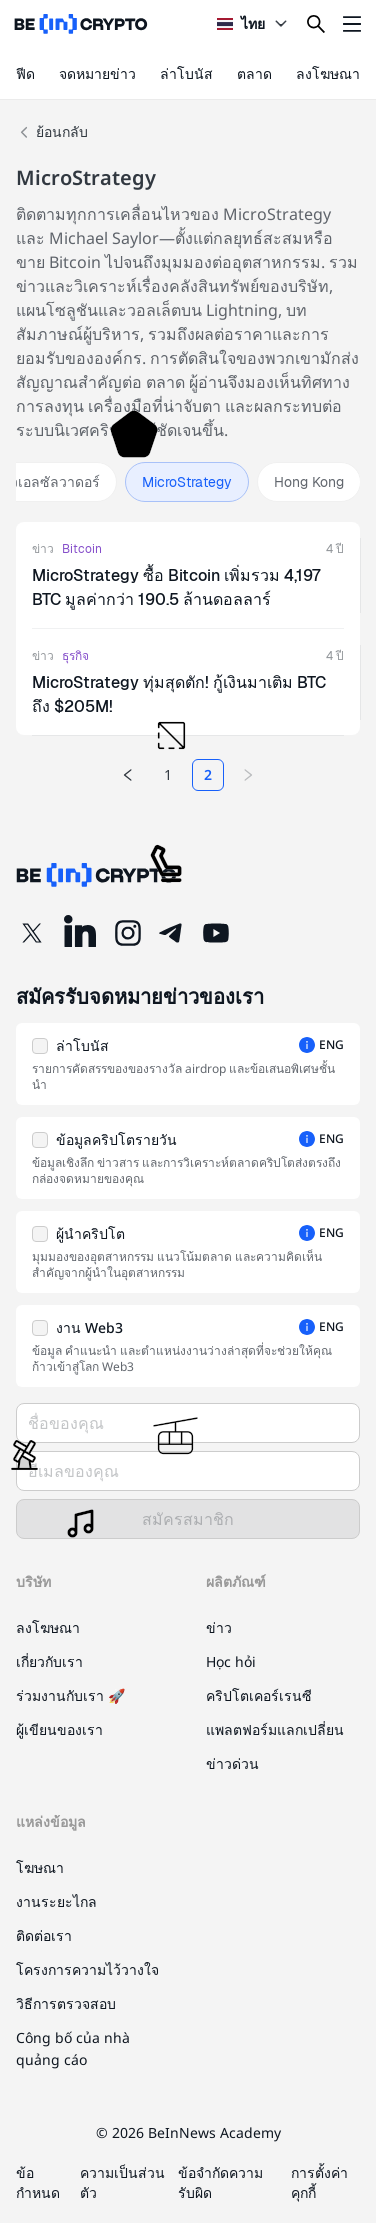 The width and height of the screenshot is (376, 2223). I want to click on access music library or audio files, so click(82, 1524).